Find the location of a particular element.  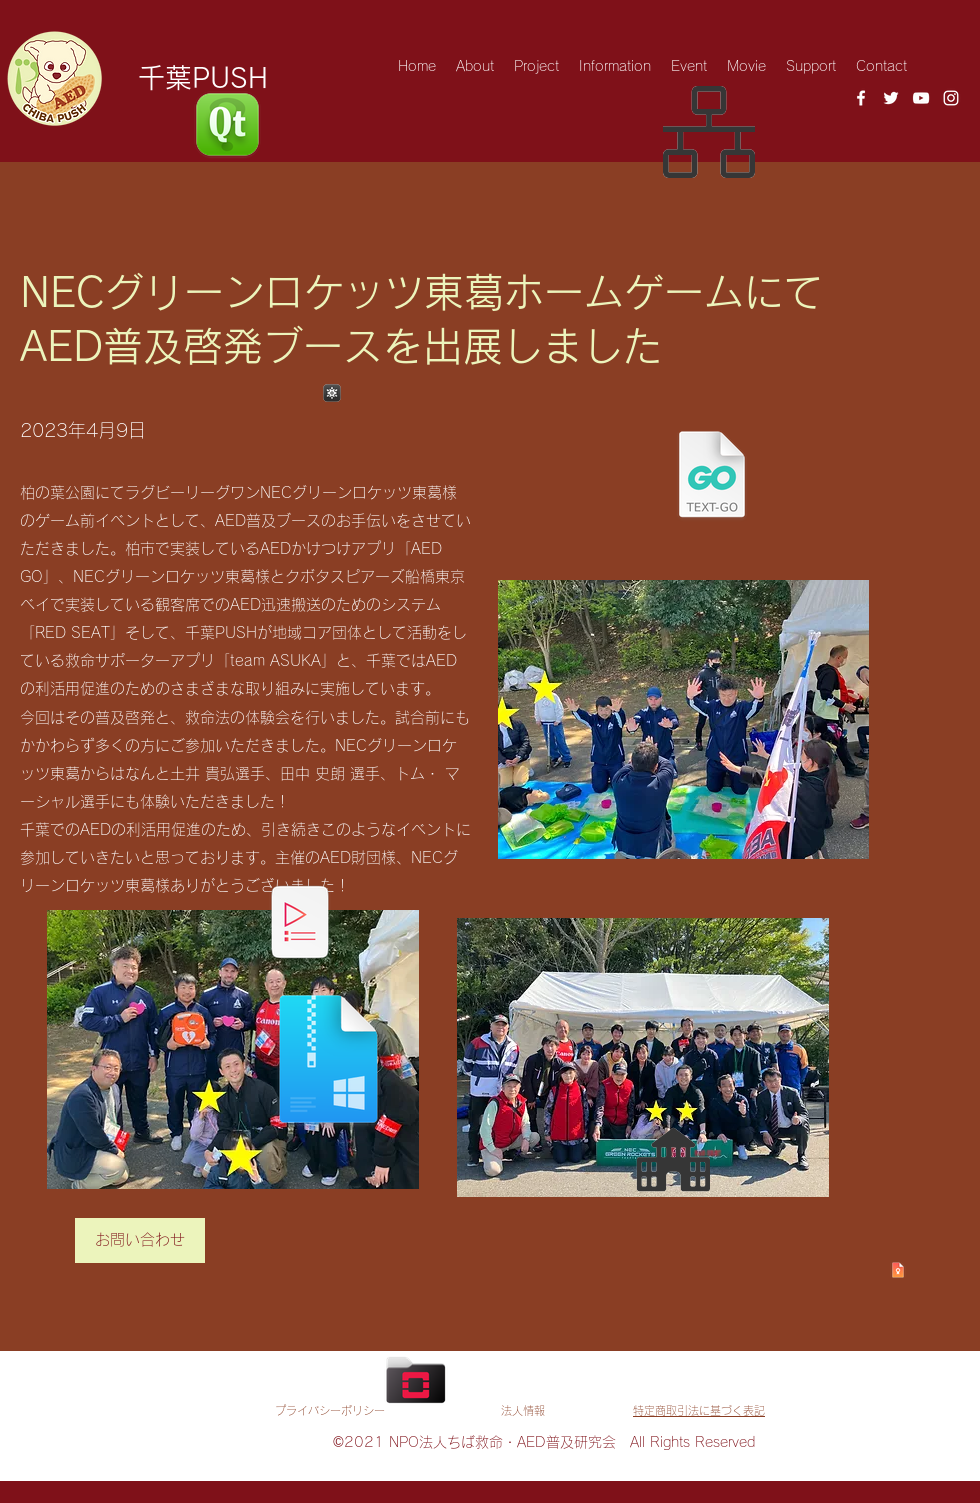

open Qt Assistant documentation browser is located at coordinates (227, 124).